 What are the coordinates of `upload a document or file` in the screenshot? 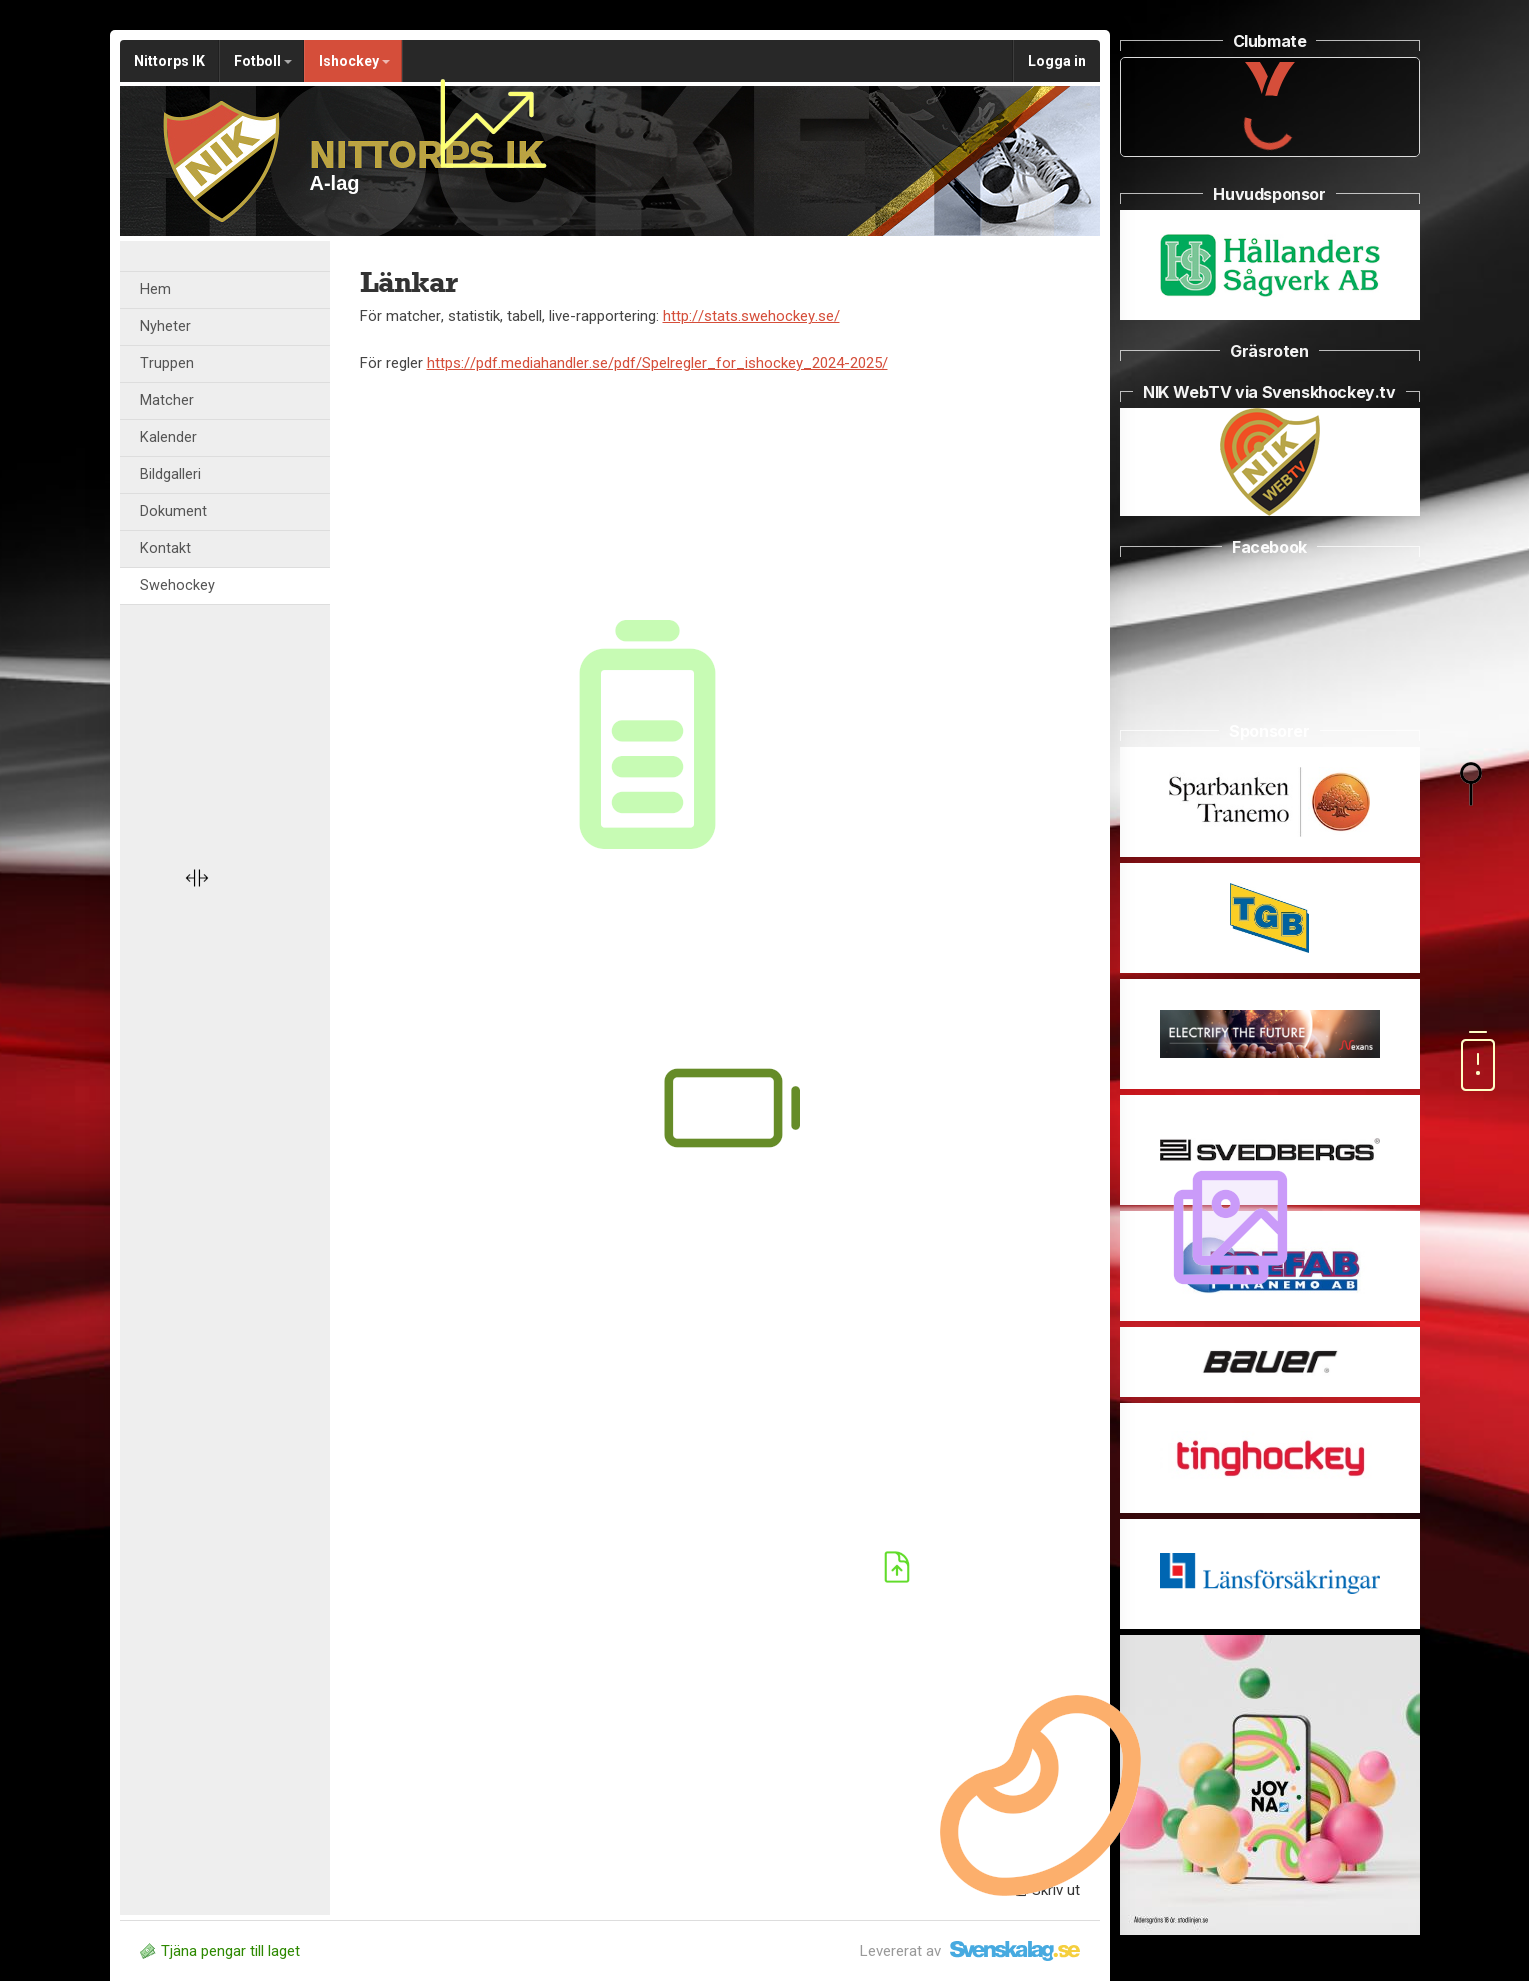 It's located at (897, 1567).